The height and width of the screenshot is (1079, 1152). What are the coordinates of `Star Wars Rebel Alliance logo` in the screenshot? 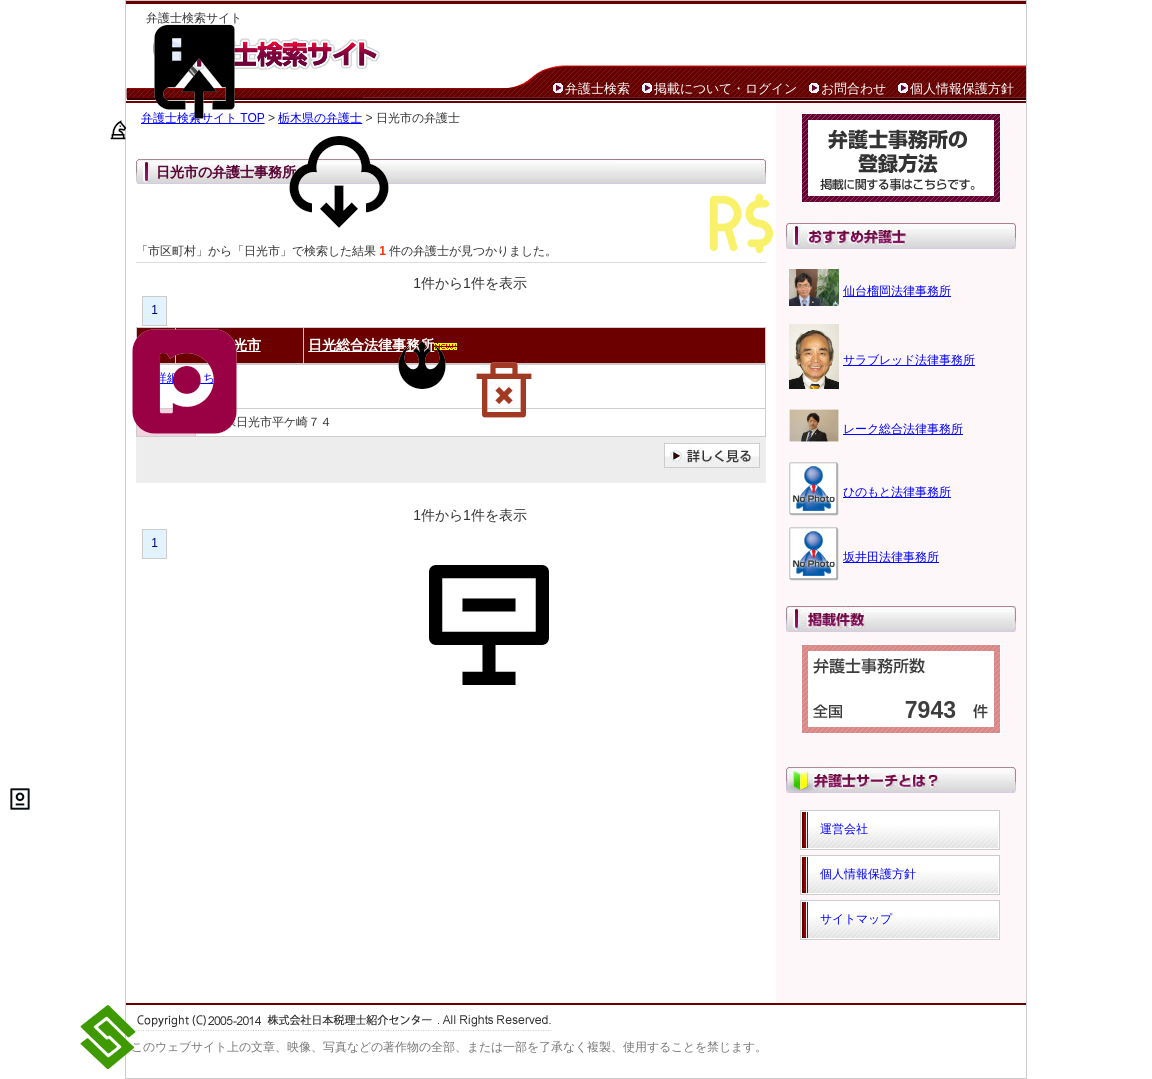 It's located at (422, 365).